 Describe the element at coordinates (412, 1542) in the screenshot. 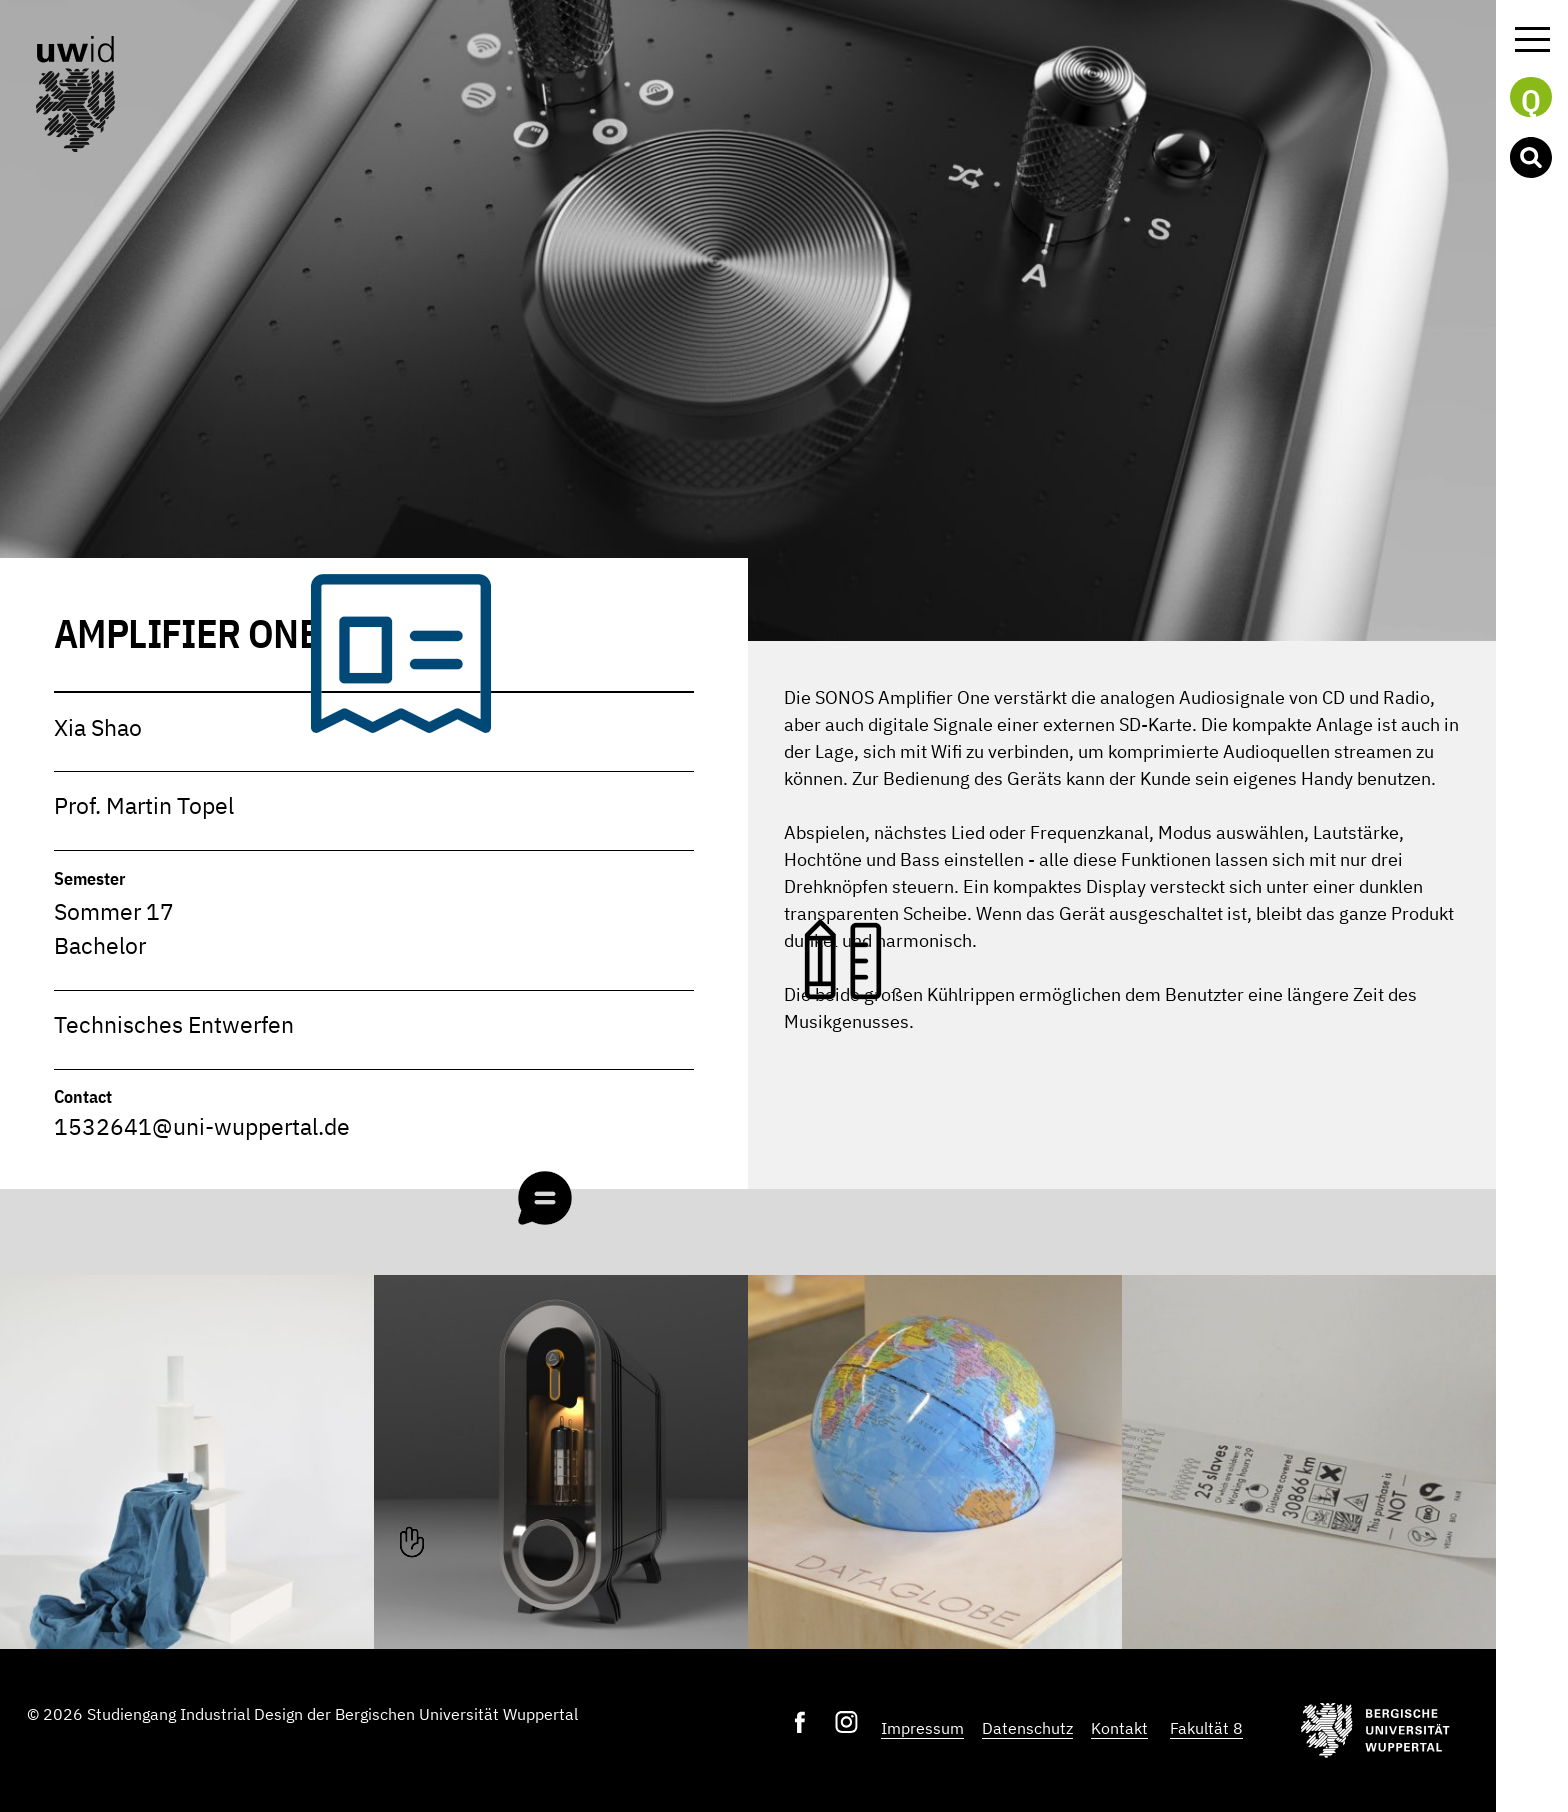

I see `stop or pause an action` at that location.